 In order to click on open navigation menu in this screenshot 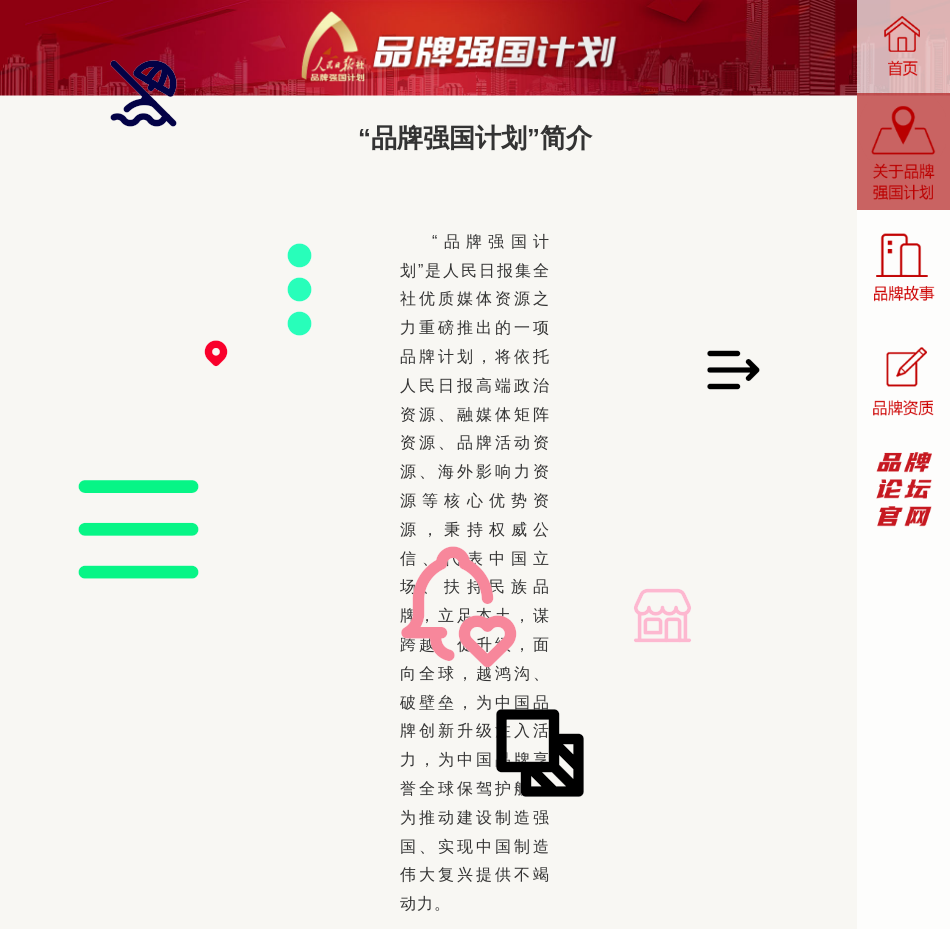, I will do `click(138, 531)`.